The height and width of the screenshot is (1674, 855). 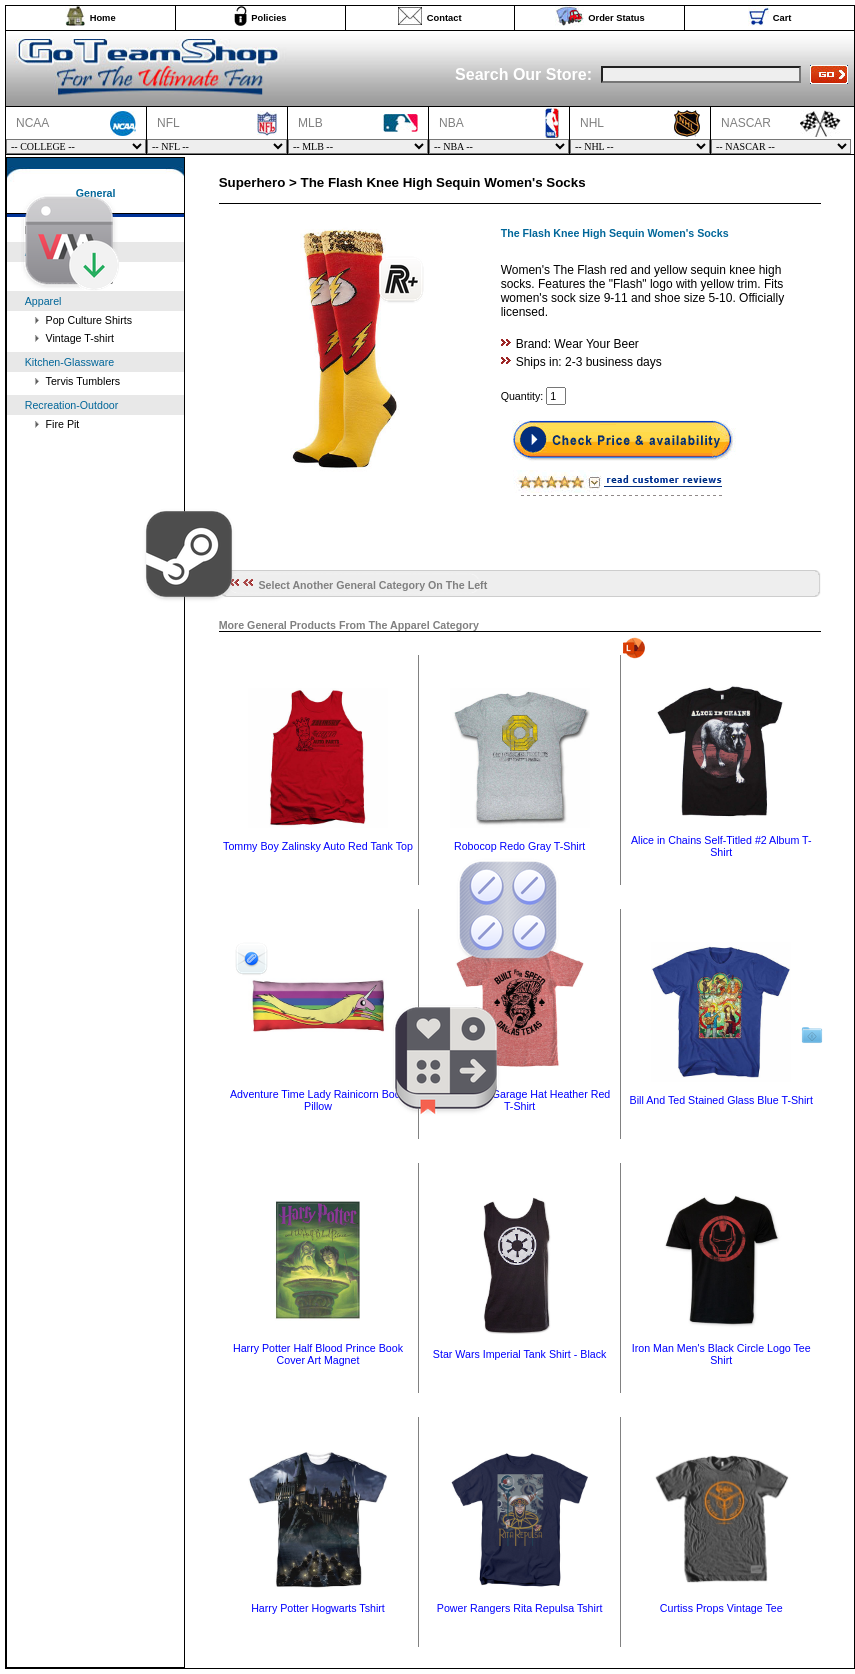 I want to click on open Dosage medication tracking app, so click(x=508, y=910).